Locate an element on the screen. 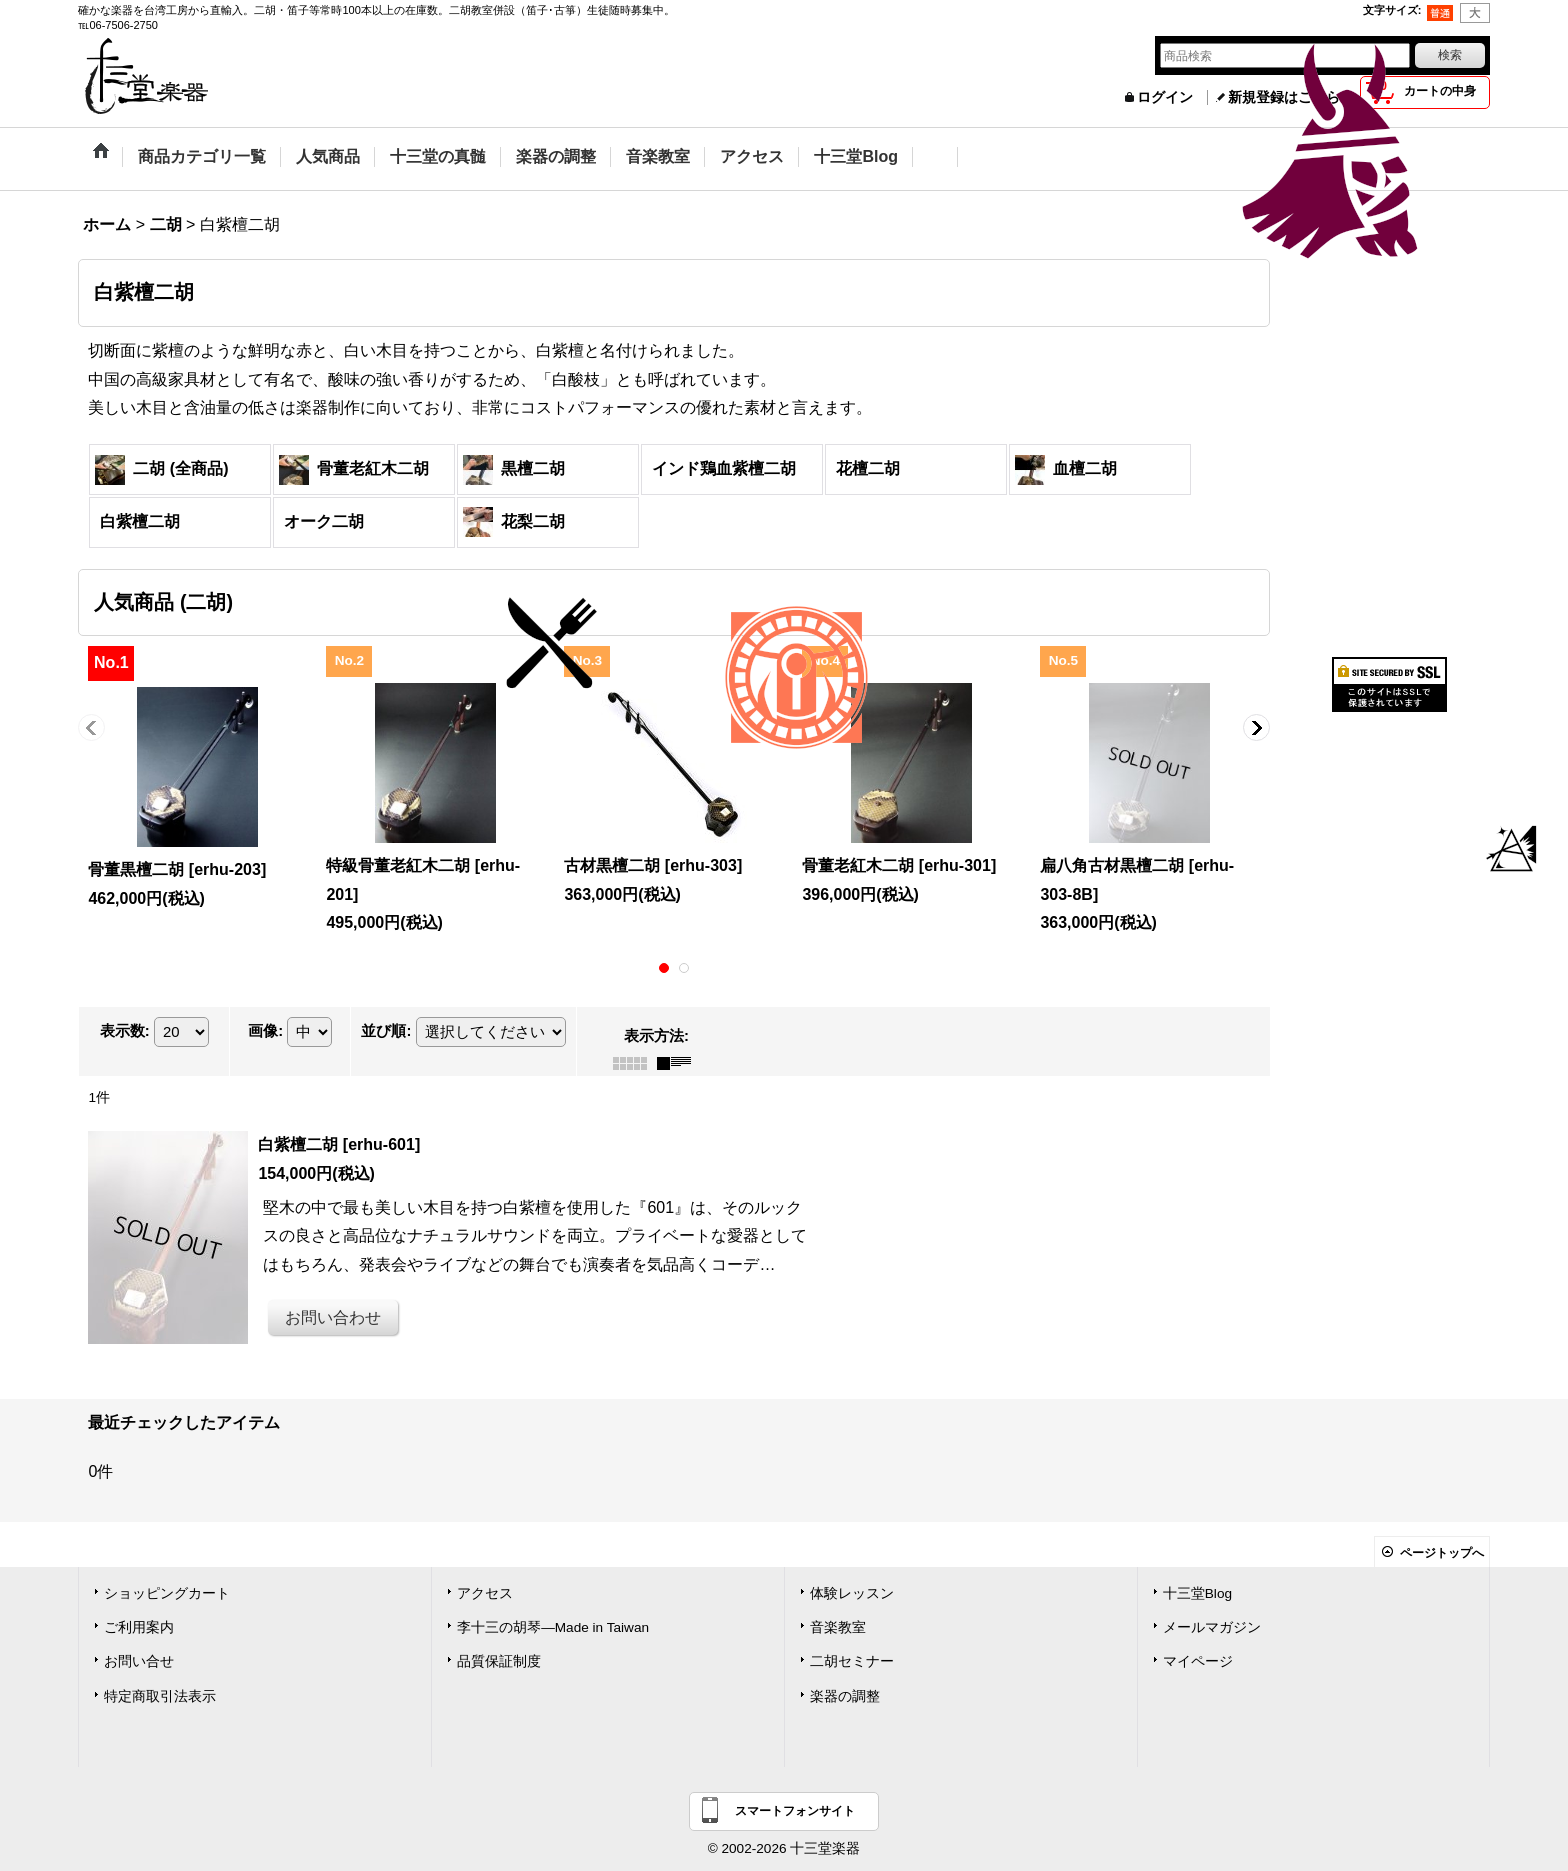 This screenshot has height=1871, width=1568. access game avatar or player profile is located at coordinates (796, 677).